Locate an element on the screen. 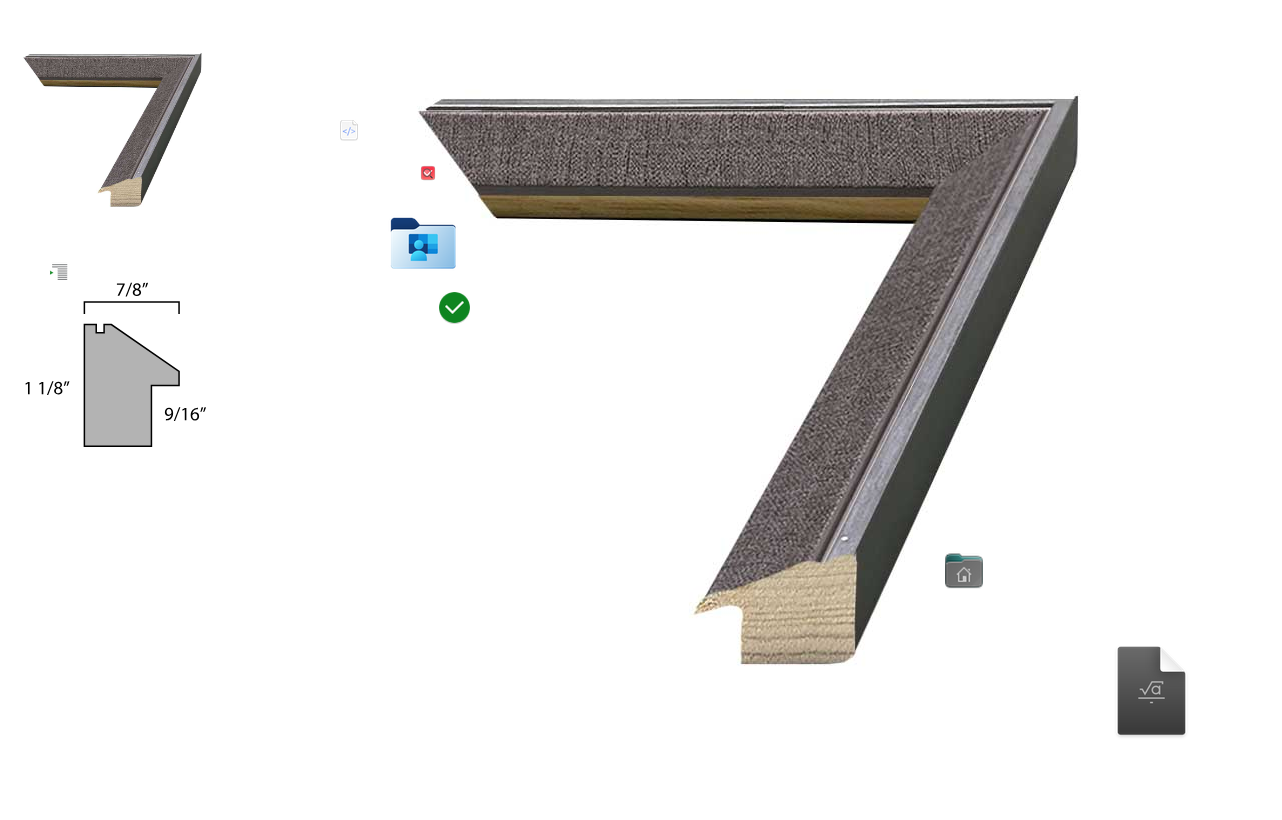 This screenshot has height=820, width=1282. folder containing microsoft intune company portal resources is located at coordinates (423, 245).